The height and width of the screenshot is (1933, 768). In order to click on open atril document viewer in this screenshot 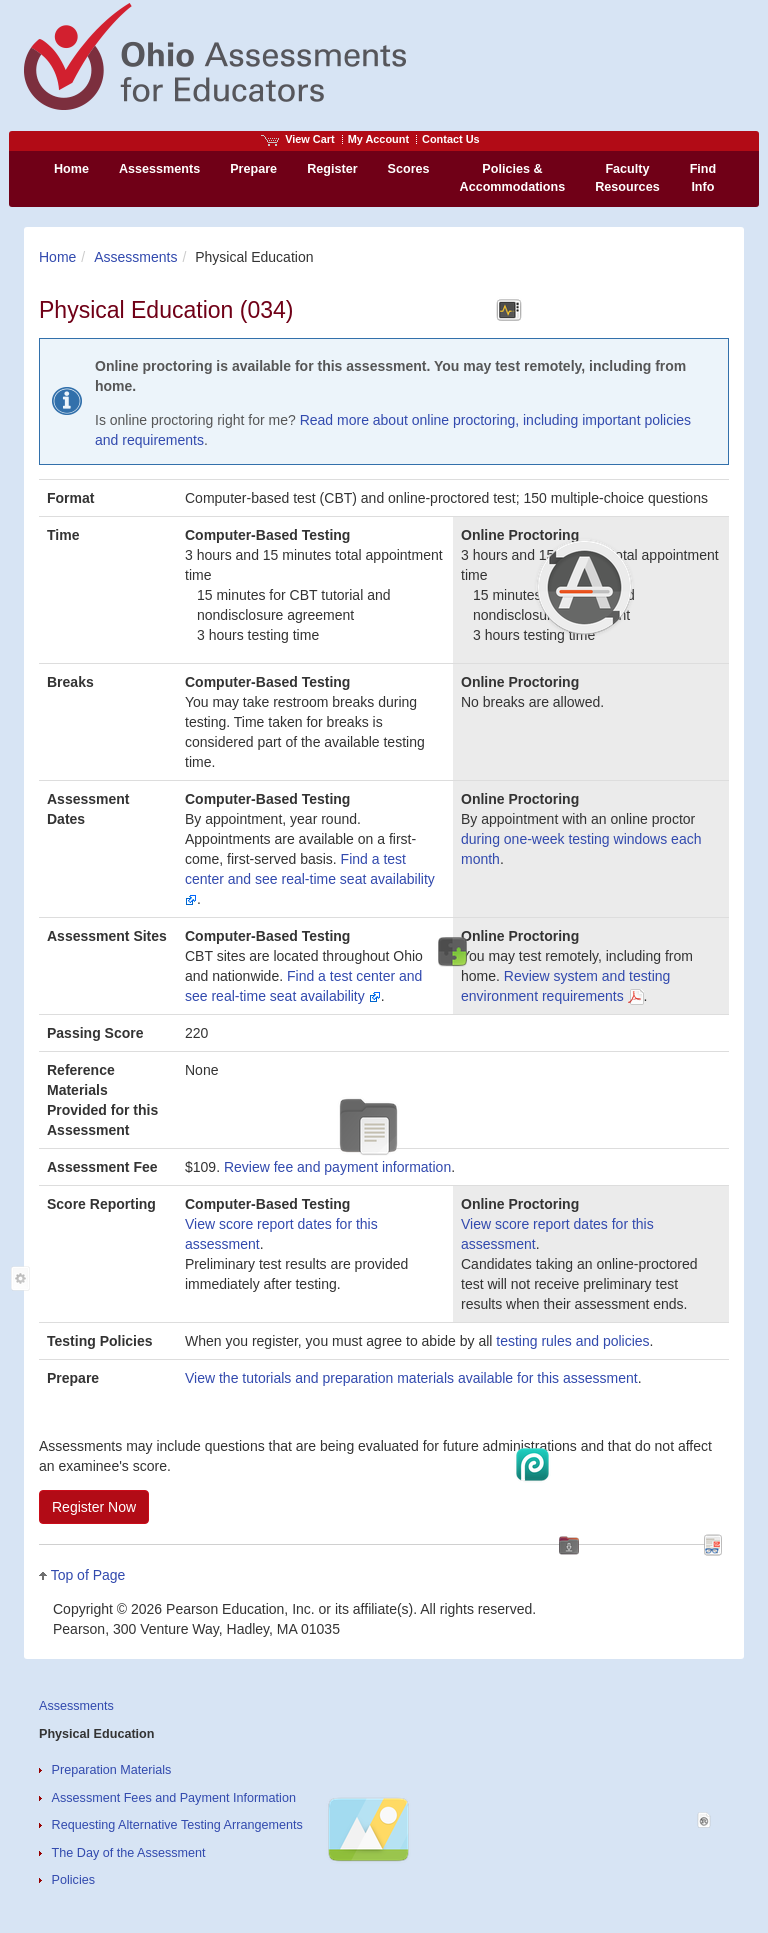, I will do `click(713, 1545)`.